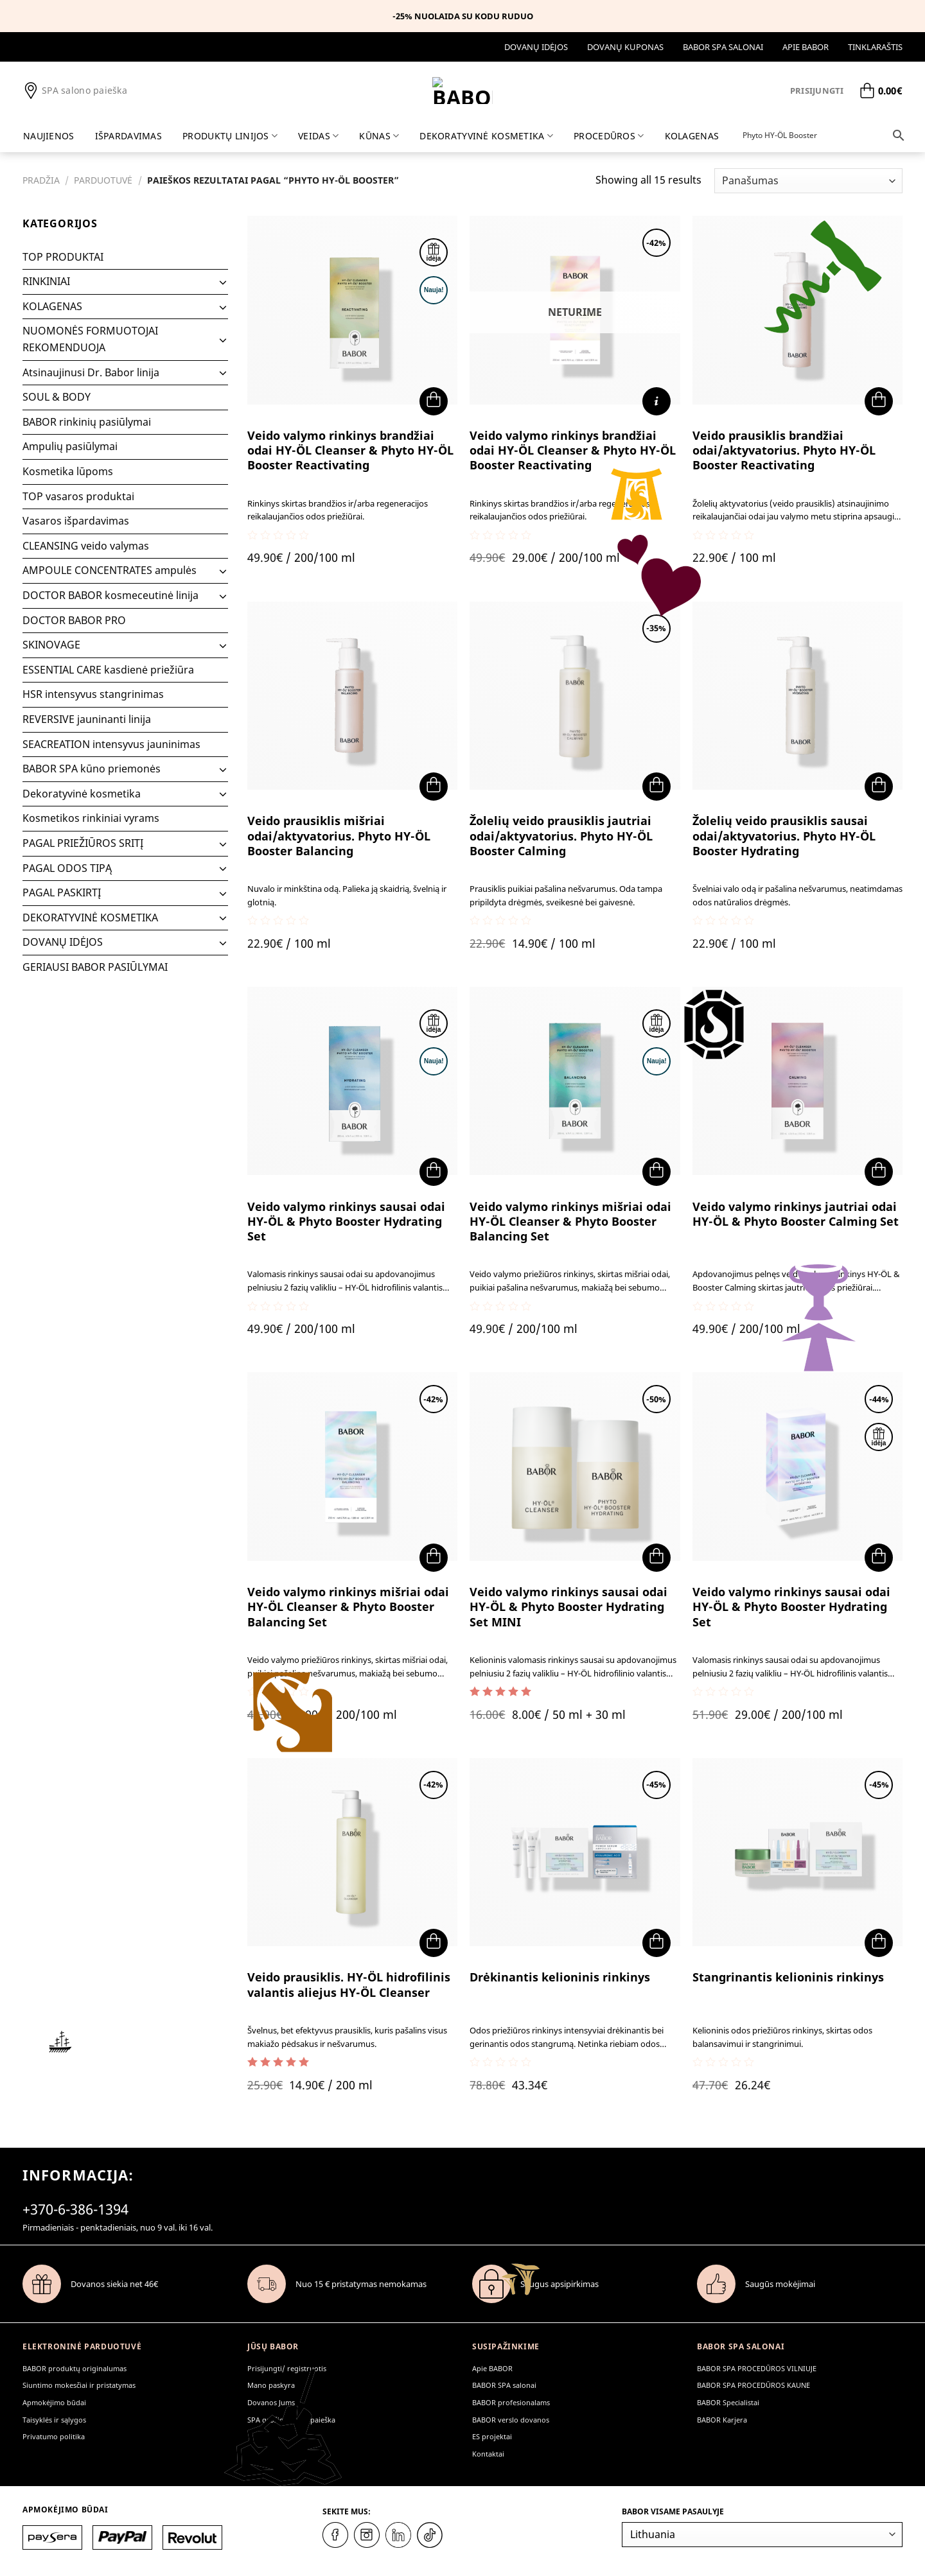 The image size is (925, 2576). Describe the element at coordinates (823, 277) in the screenshot. I see `wine or beverage tool in a kitchen app` at that location.